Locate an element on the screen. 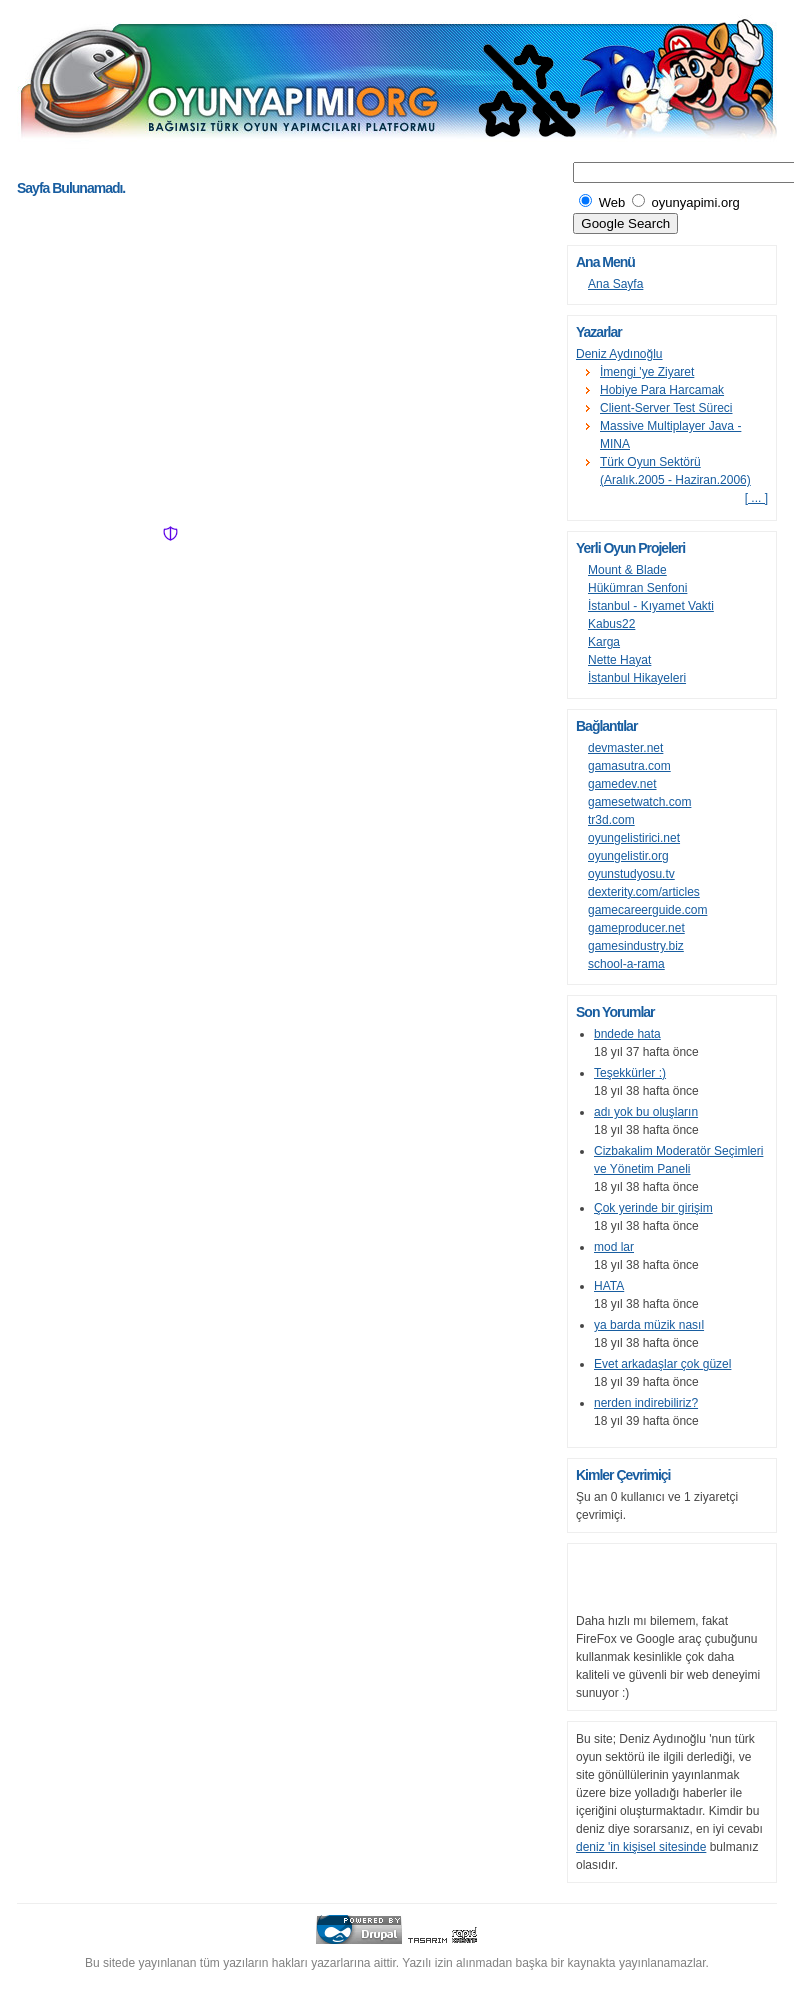 This screenshot has width=794, height=1994. indicates partial security or protection status is located at coordinates (170, 533).